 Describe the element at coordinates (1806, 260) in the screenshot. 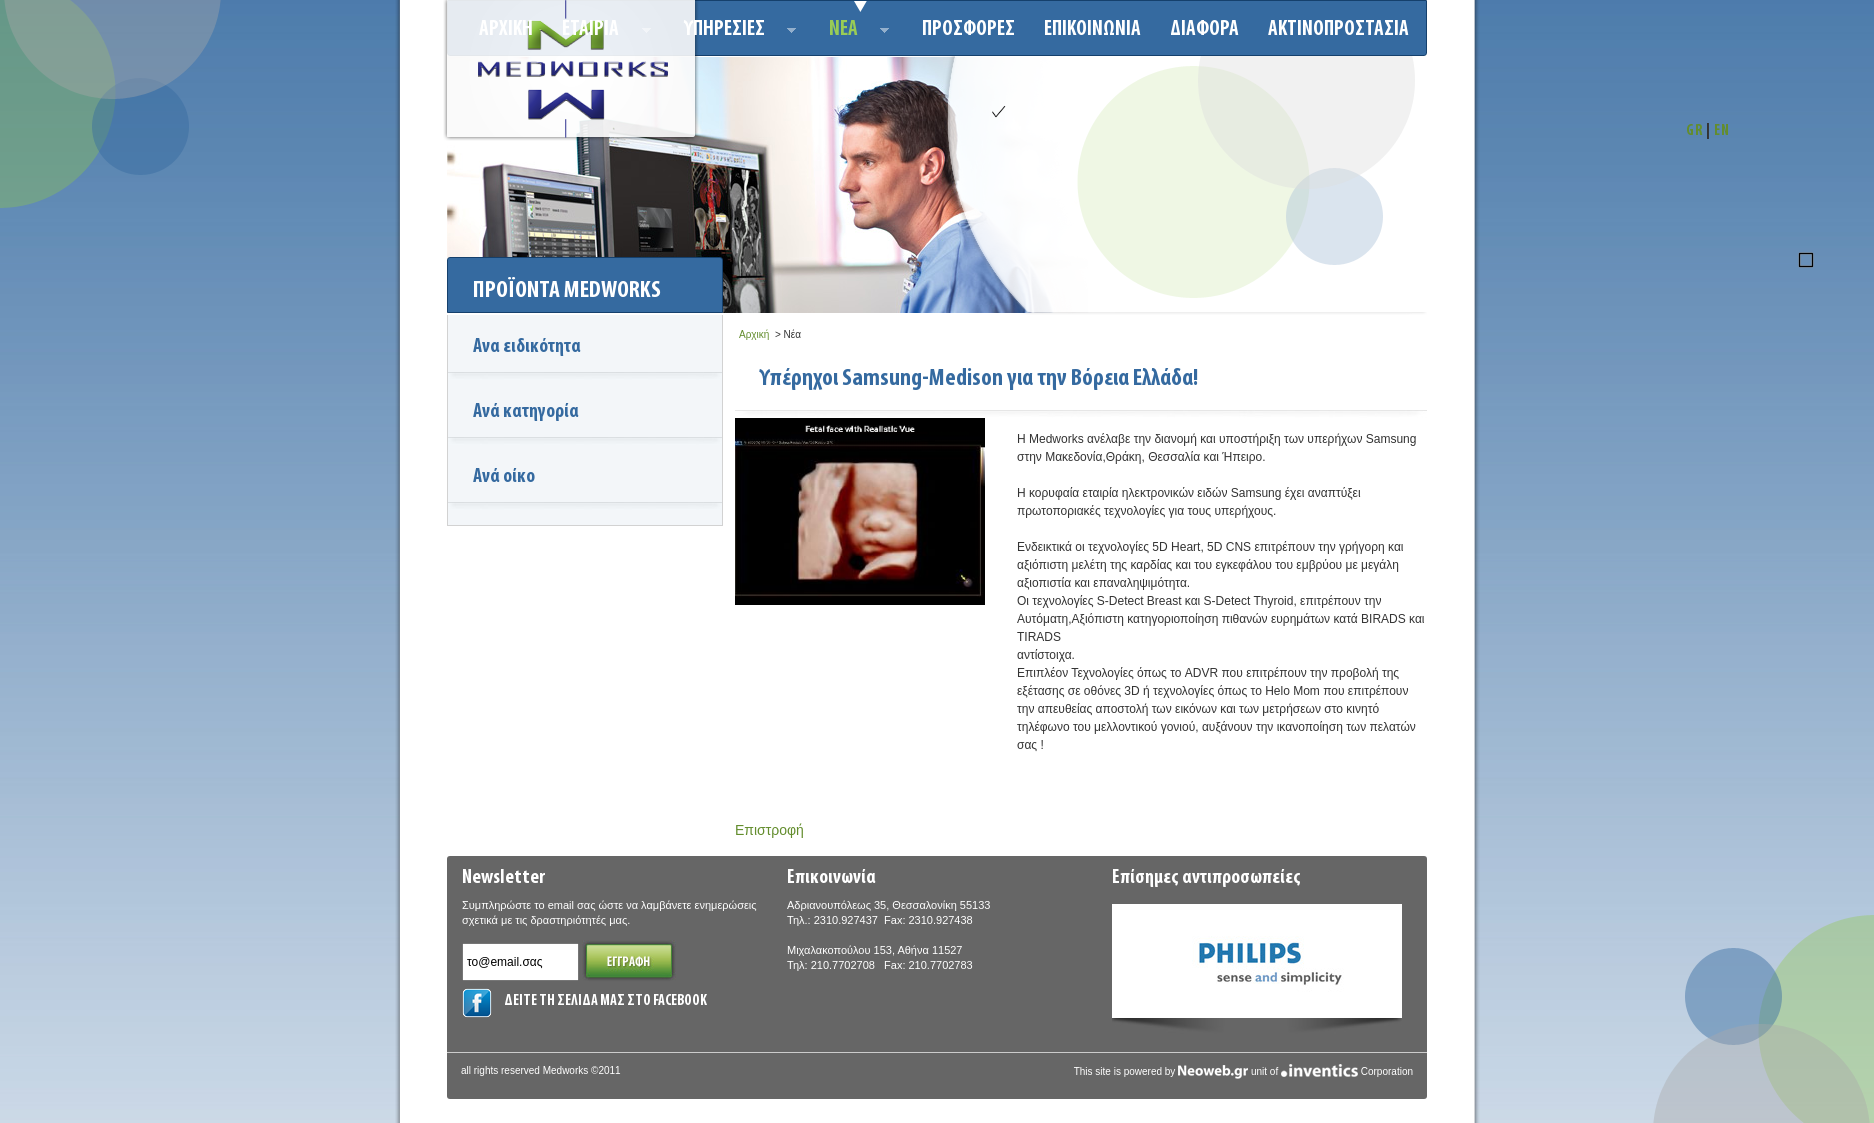

I see `stop or halt a running process` at that location.